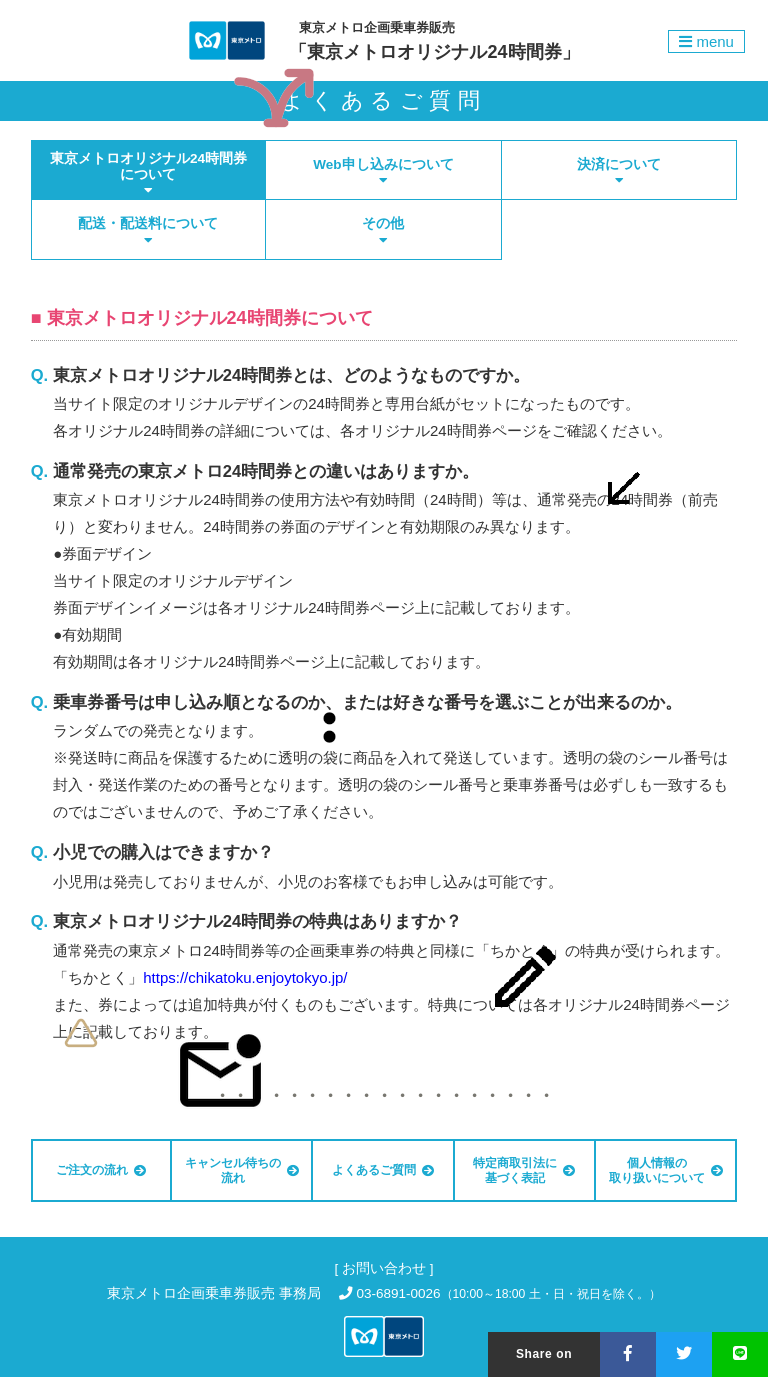 The height and width of the screenshot is (1377, 768). Describe the element at coordinates (220, 1074) in the screenshot. I see `indicates an unread email in your inbox` at that location.